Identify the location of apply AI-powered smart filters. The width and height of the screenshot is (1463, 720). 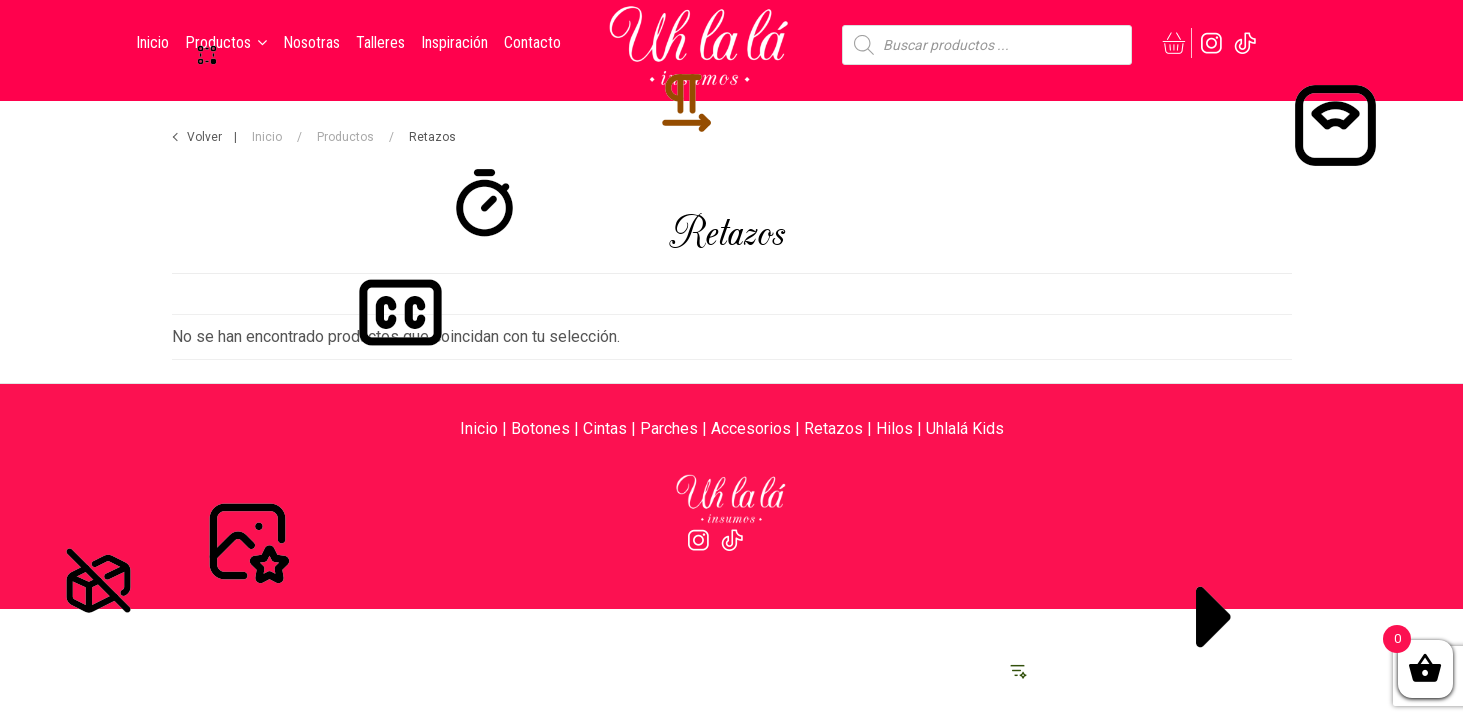
(1017, 670).